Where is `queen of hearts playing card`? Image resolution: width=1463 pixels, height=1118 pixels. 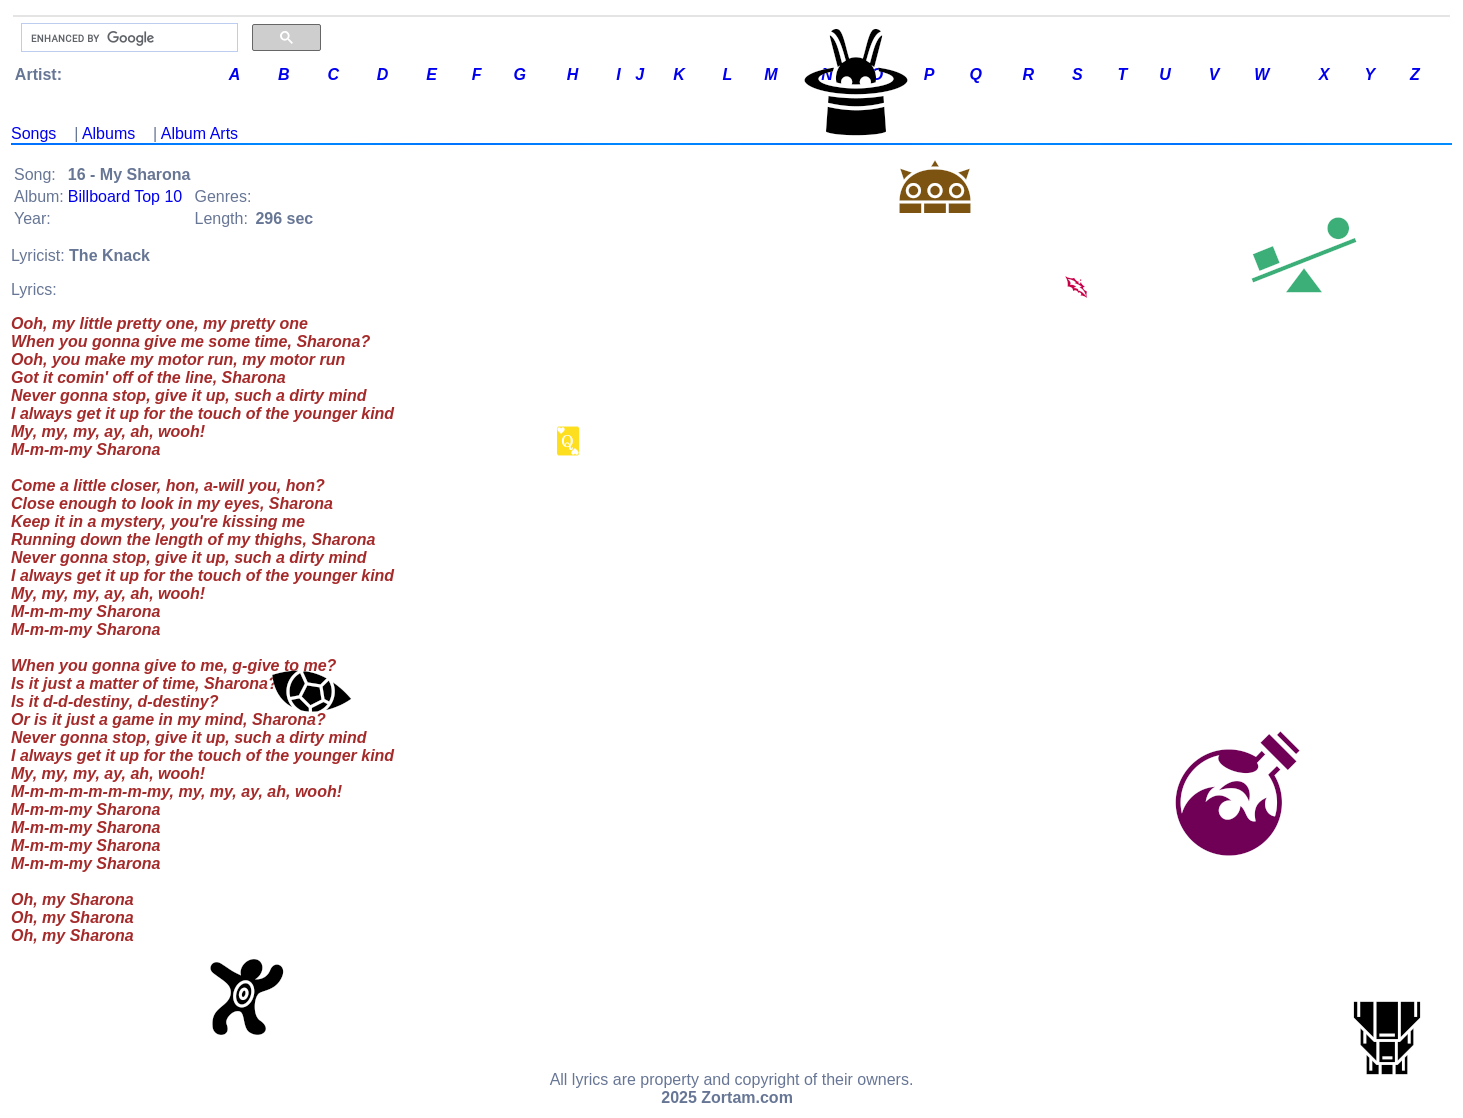 queen of hearts playing card is located at coordinates (568, 441).